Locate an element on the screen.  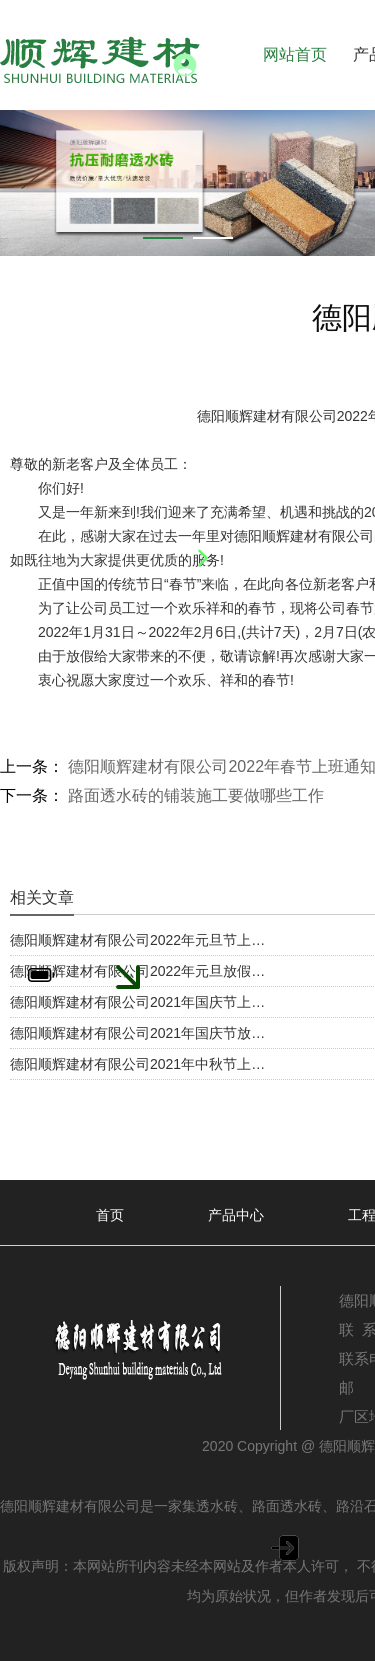
navigate to the next item diagonally is located at coordinates (128, 977).